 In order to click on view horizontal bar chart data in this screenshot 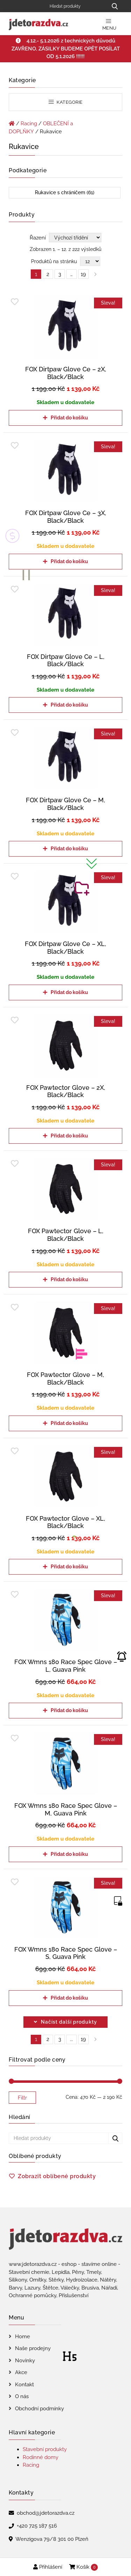, I will do `click(81, 1354)`.